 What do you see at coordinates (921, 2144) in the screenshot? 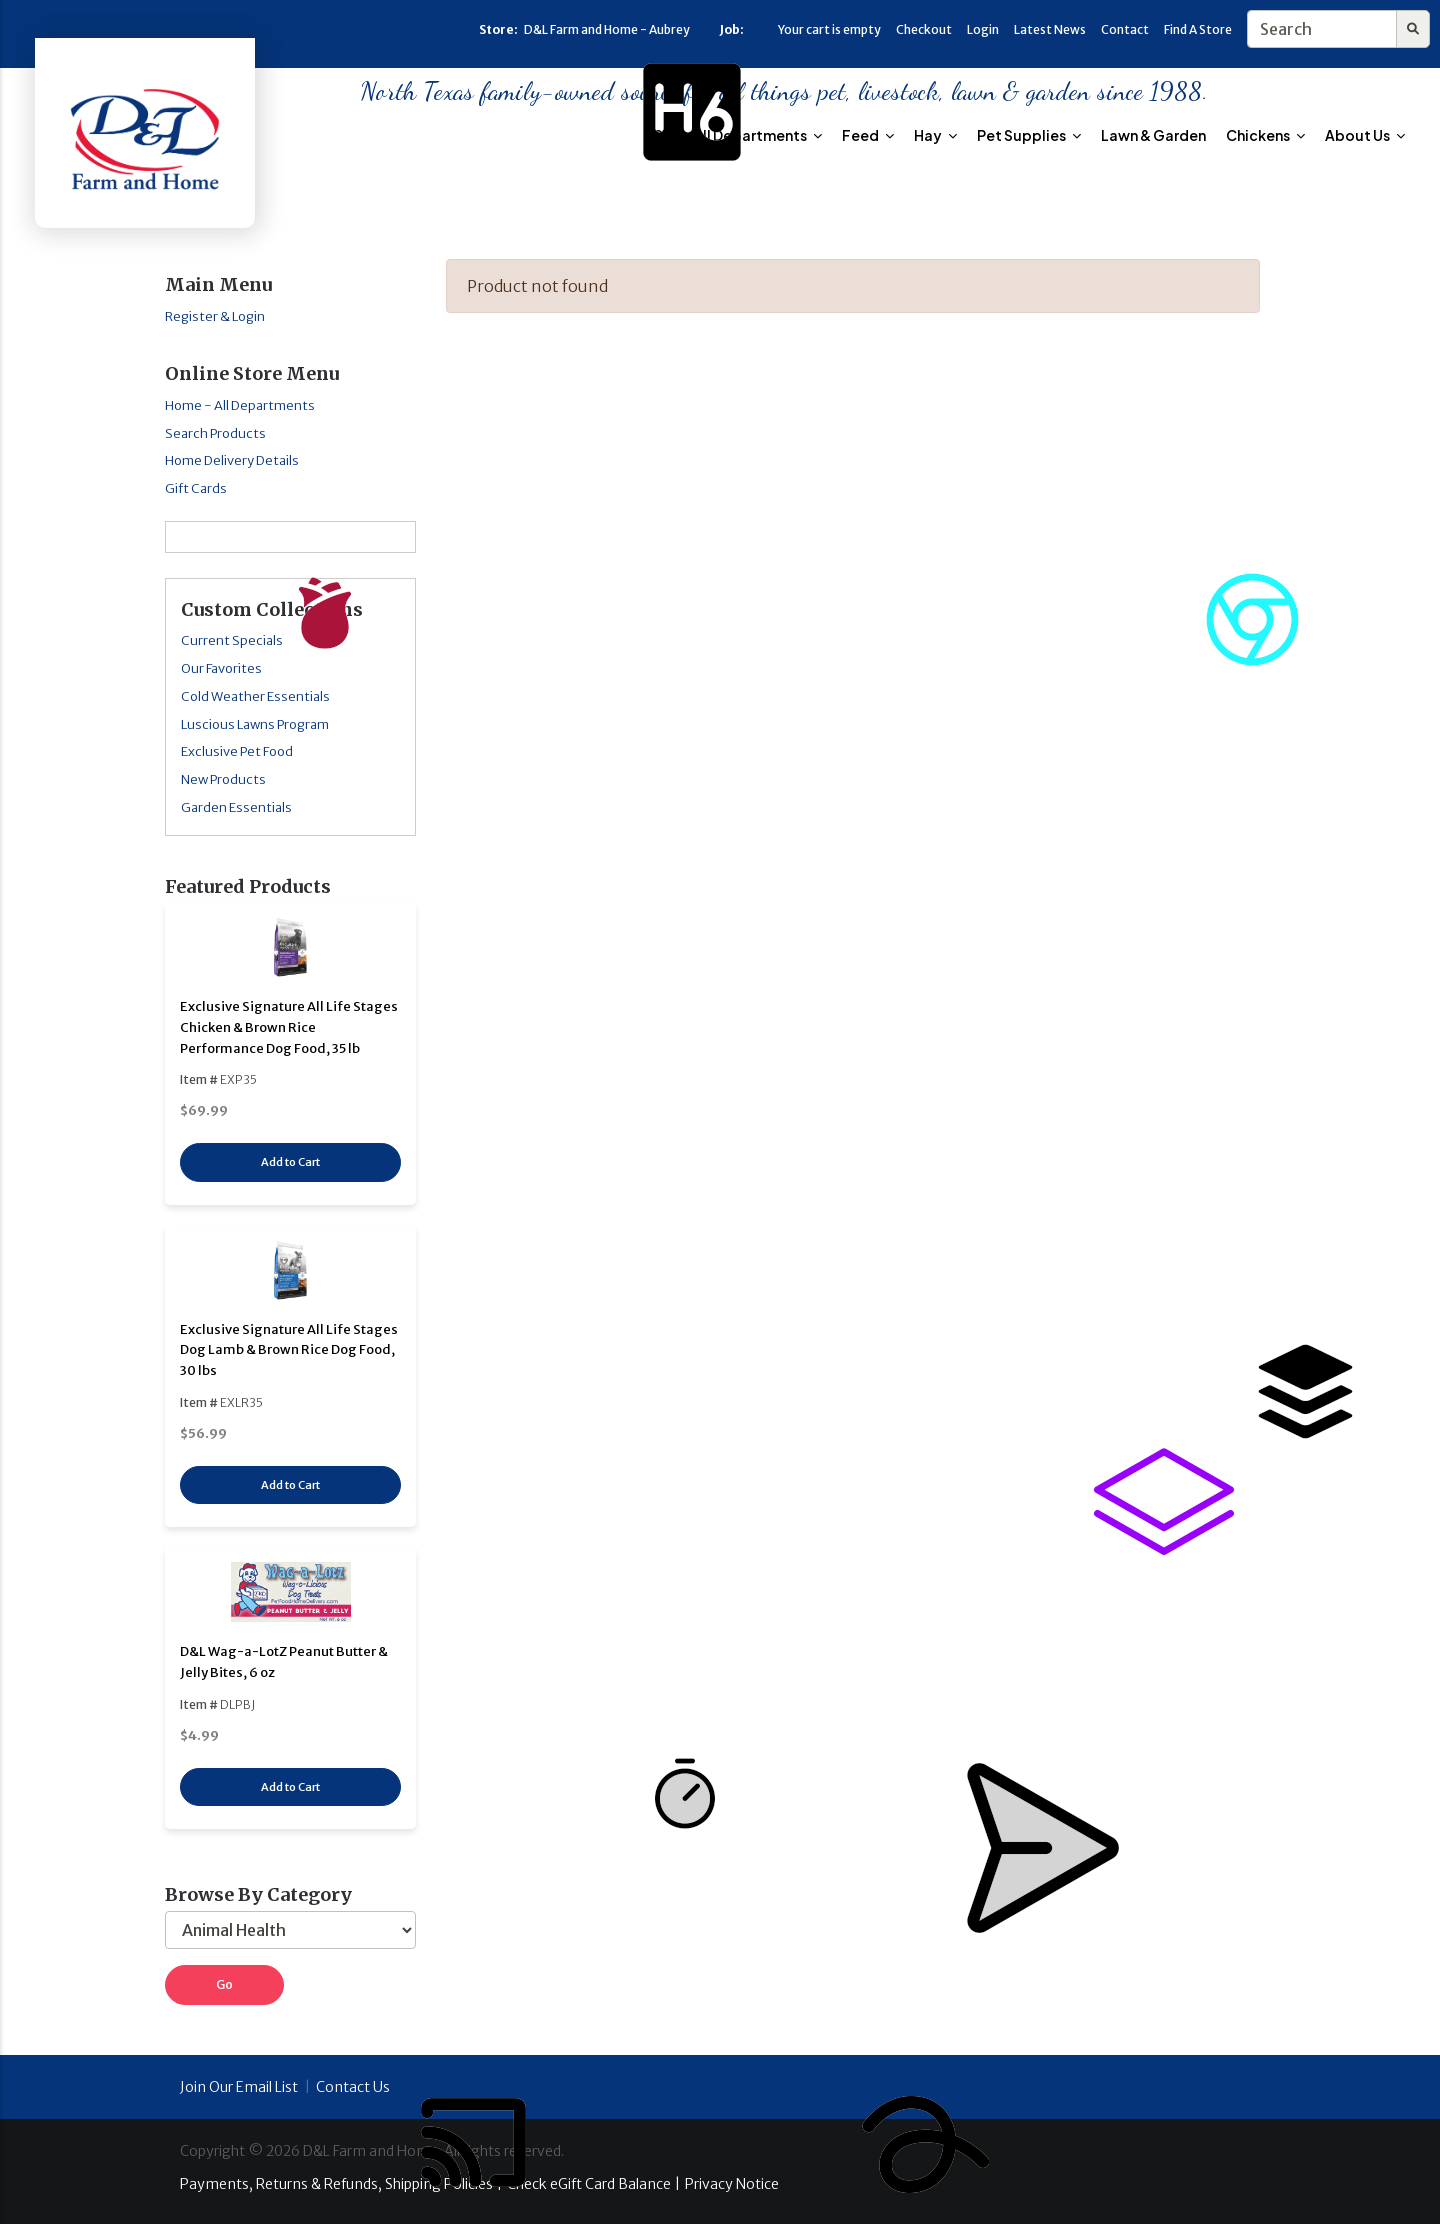
I see `freehand drawing or sketch tool` at bounding box center [921, 2144].